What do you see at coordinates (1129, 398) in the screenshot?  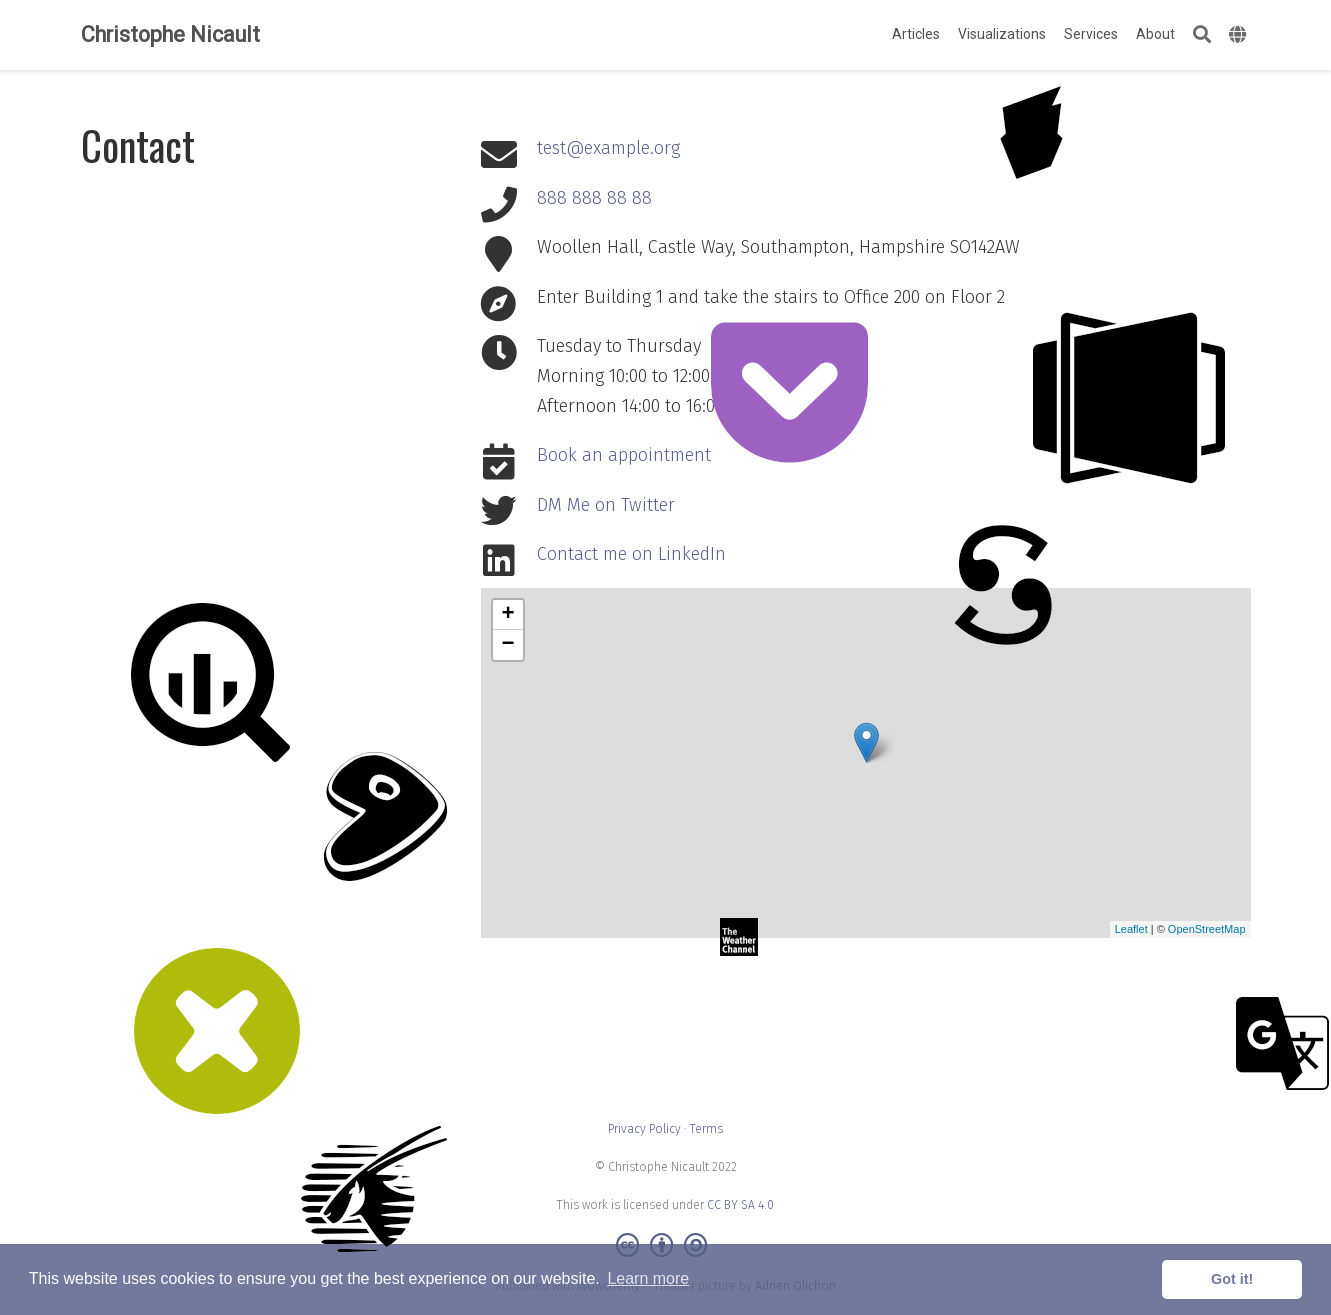 I see `reveal.js presentation framework logo` at bounding box center [1129, 398].